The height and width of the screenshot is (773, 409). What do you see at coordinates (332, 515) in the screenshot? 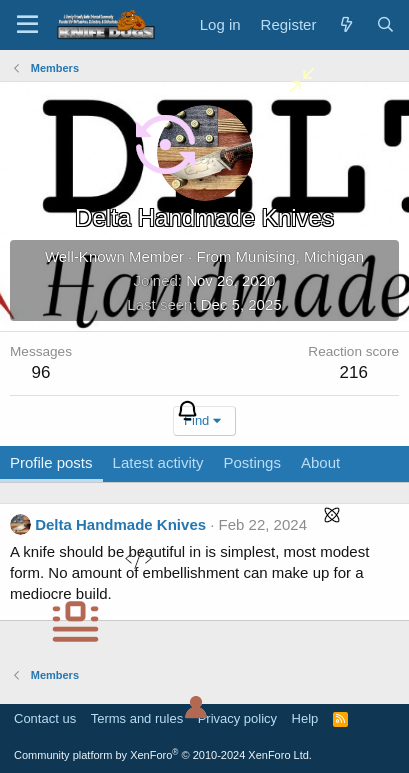
I see `access science or chemistry features` at bounding box center [332, 515].